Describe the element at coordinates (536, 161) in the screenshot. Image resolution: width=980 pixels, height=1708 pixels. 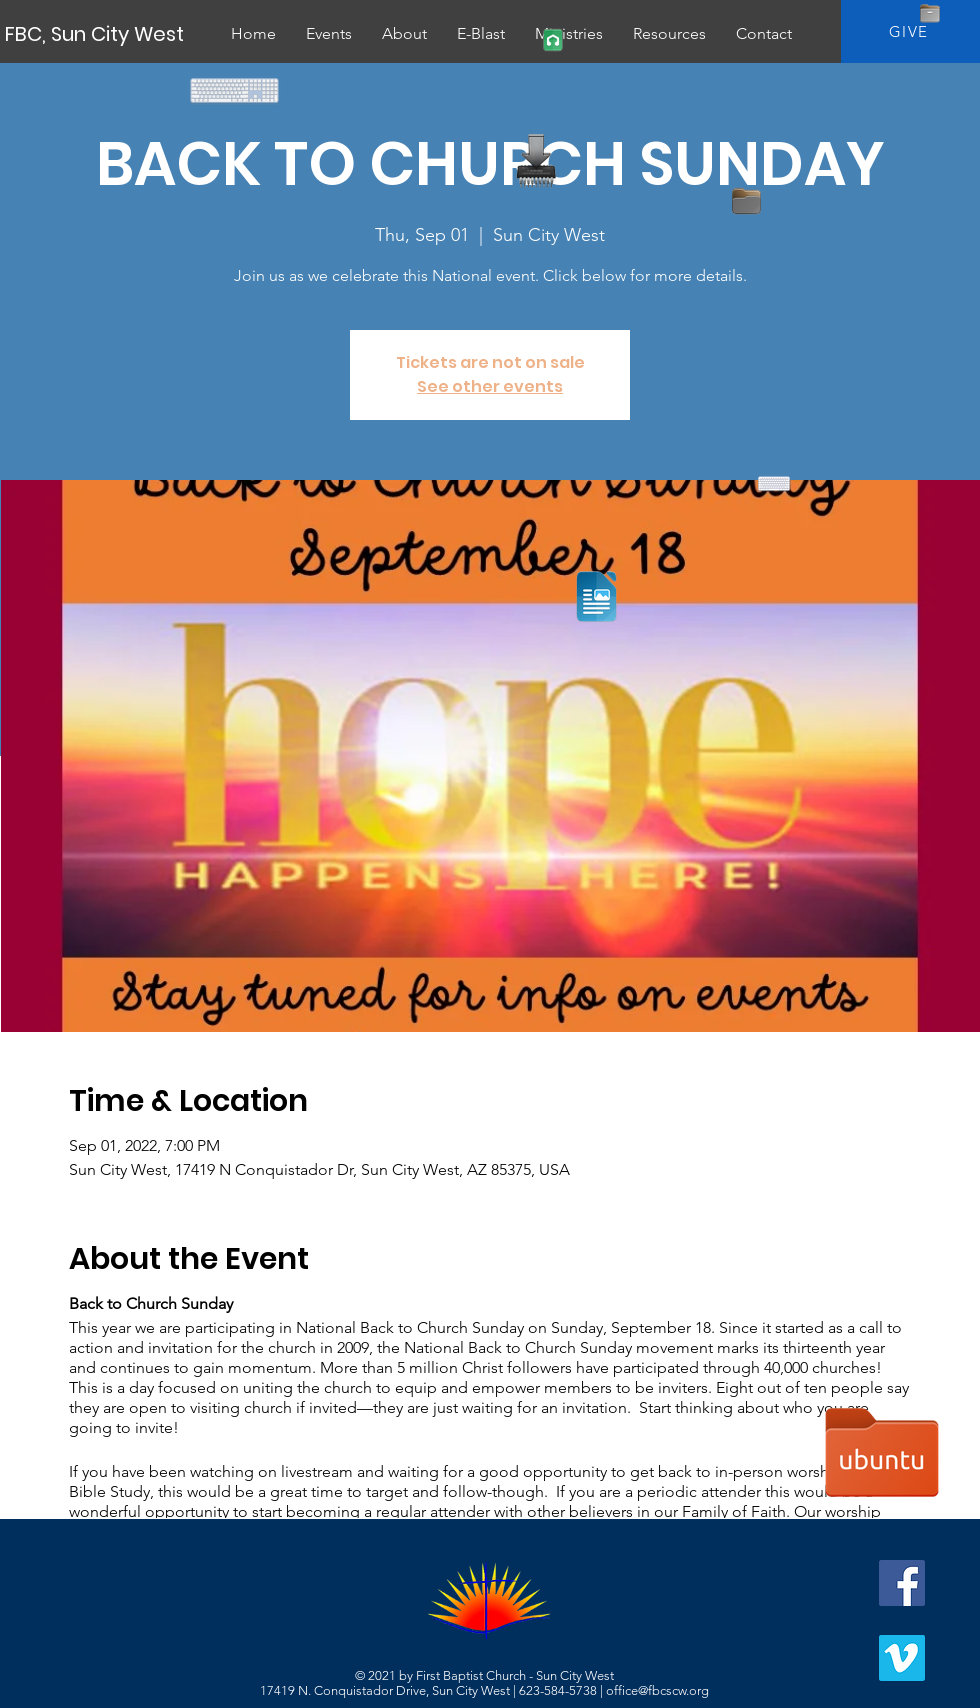
I see `update firmware on connected accessories` at that location.